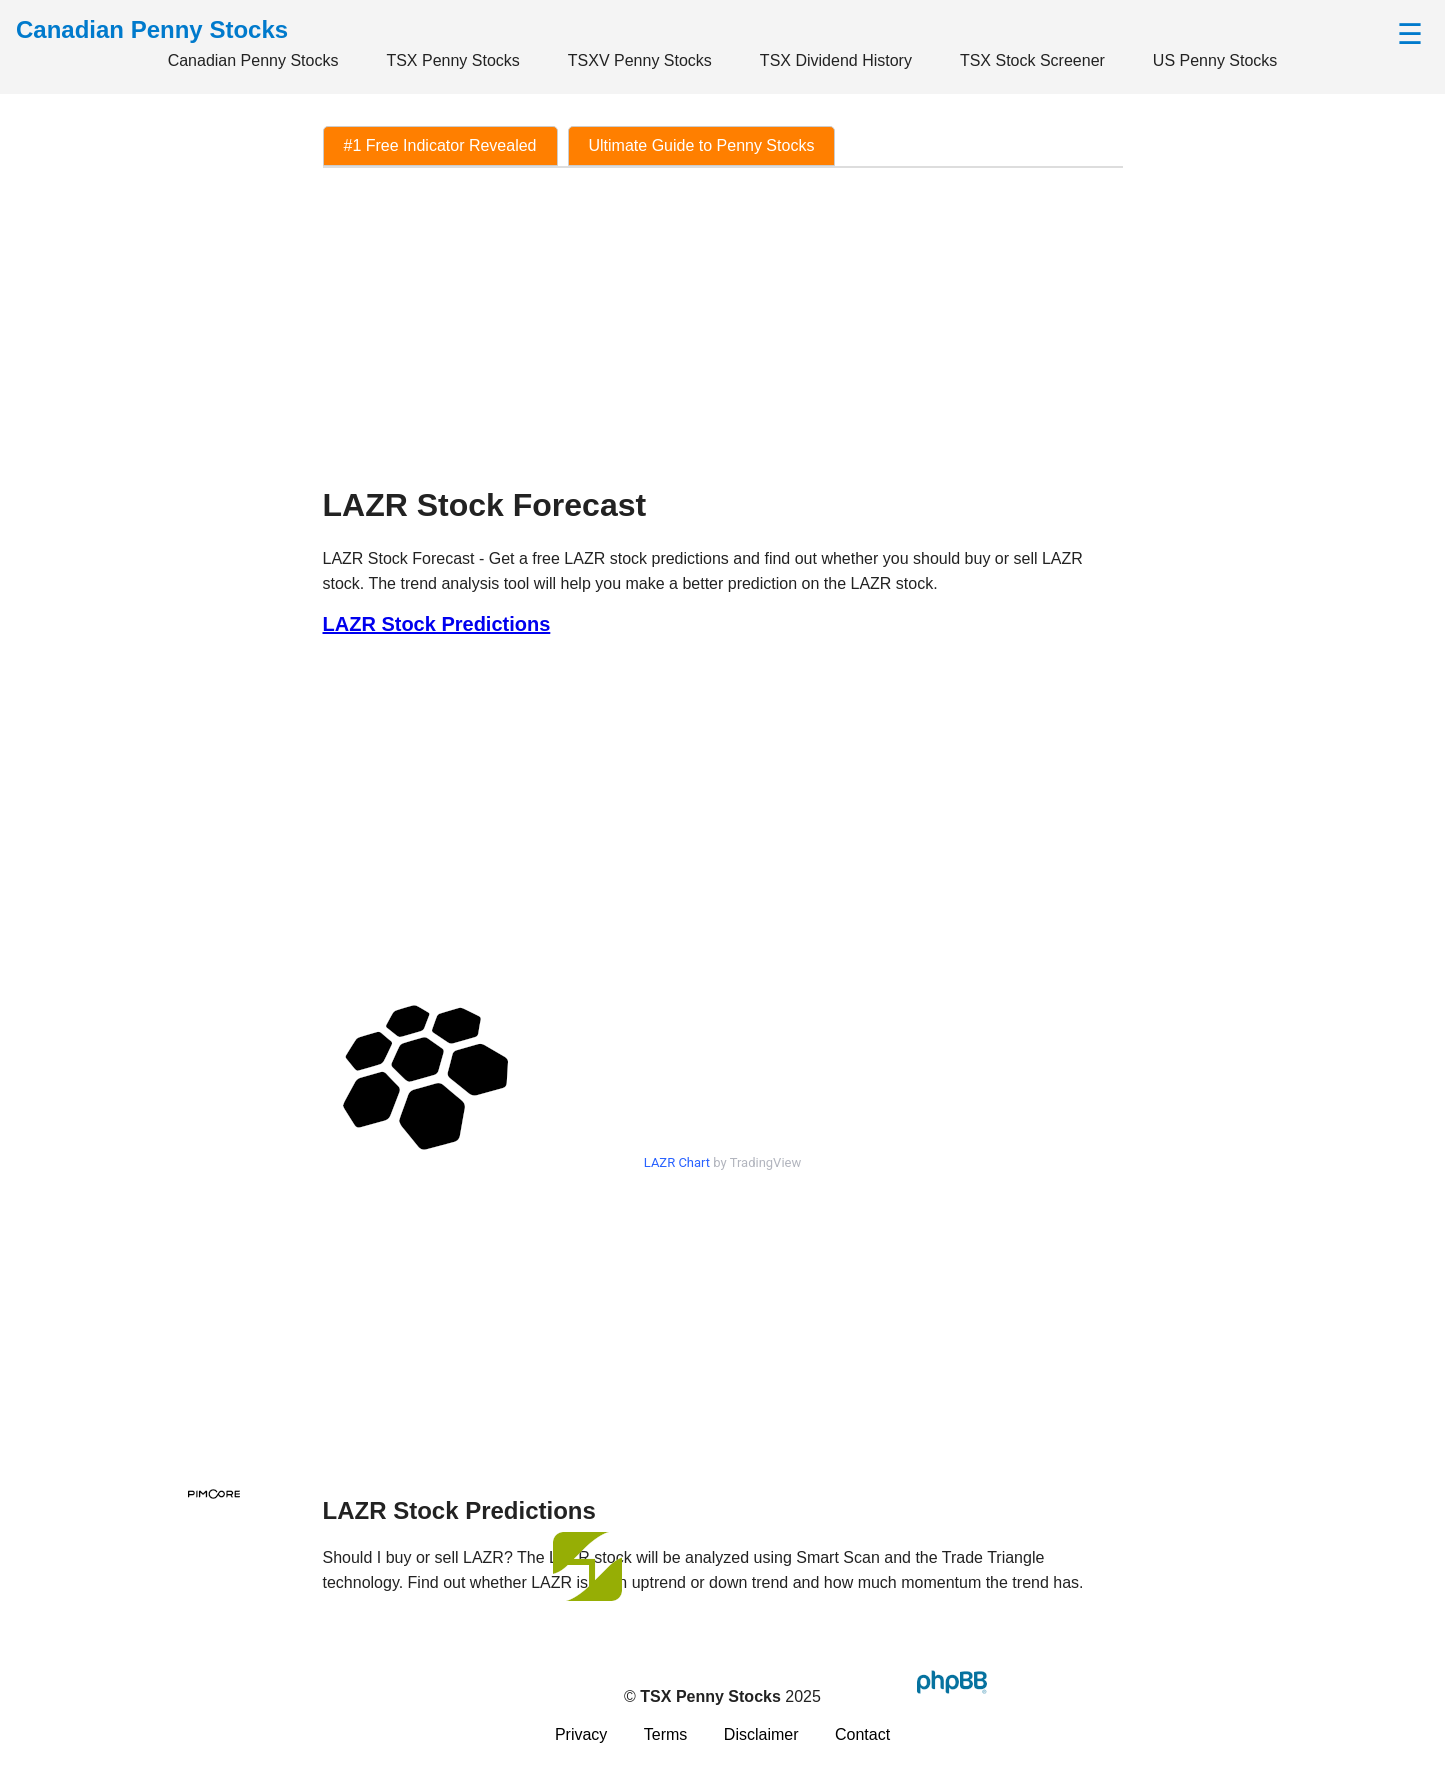 Image resolution: width=1445 pixels, height=1768 pixels. What do you see at coordinates (587, 1566) in the screenshot?
I see `open Coggle mind mapping app` at bounding box center [587, 1566].